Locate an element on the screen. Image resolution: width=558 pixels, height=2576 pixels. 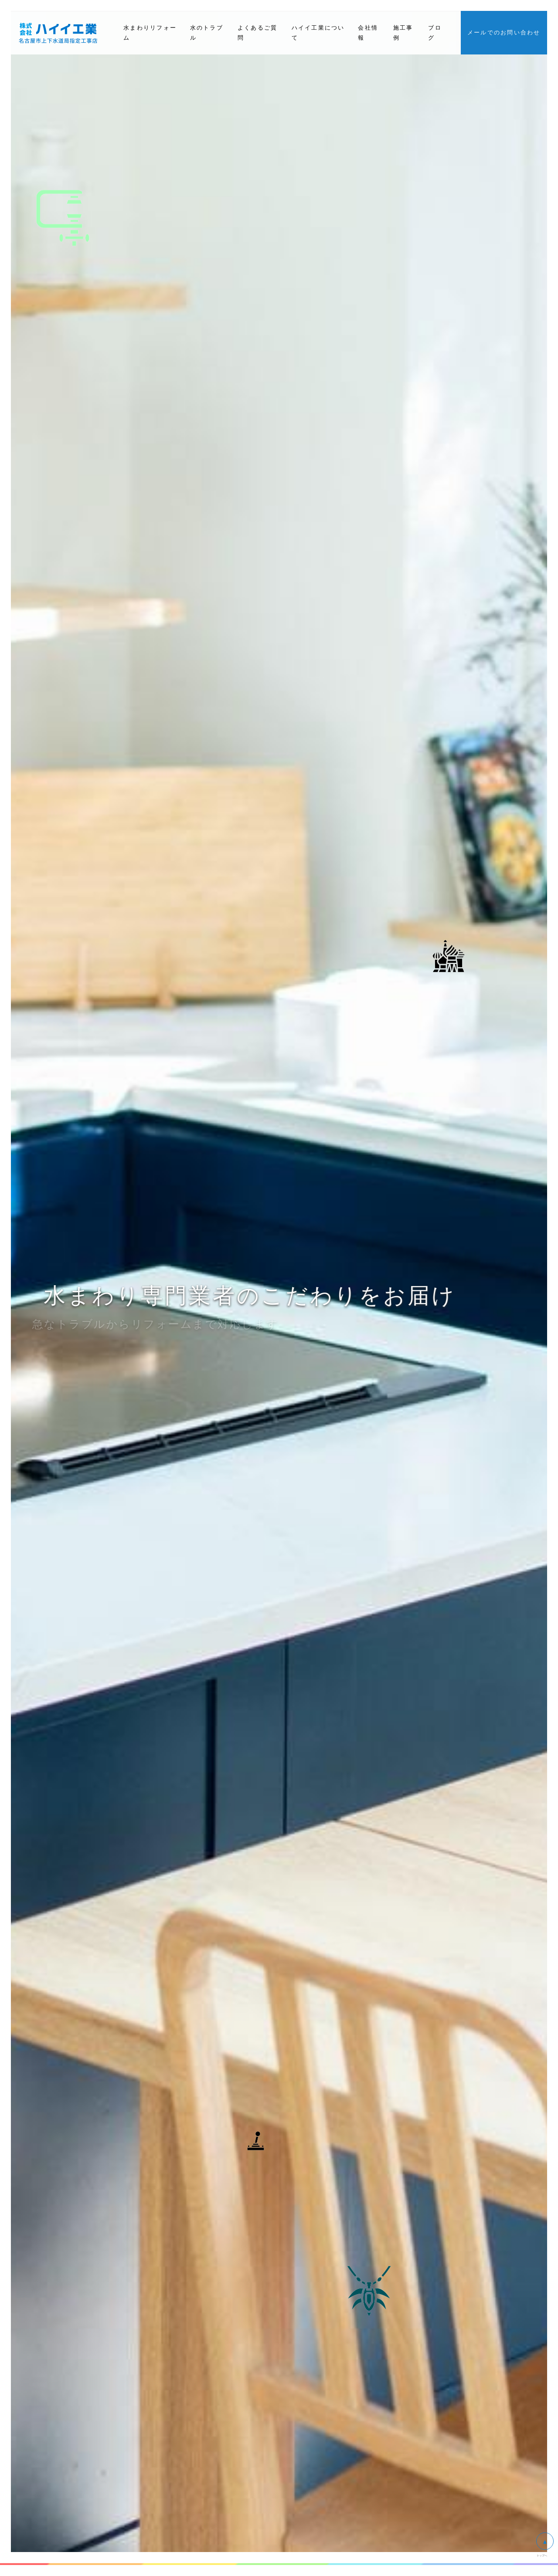
clamp or secure an object in place is located at coordinates (61, 219).